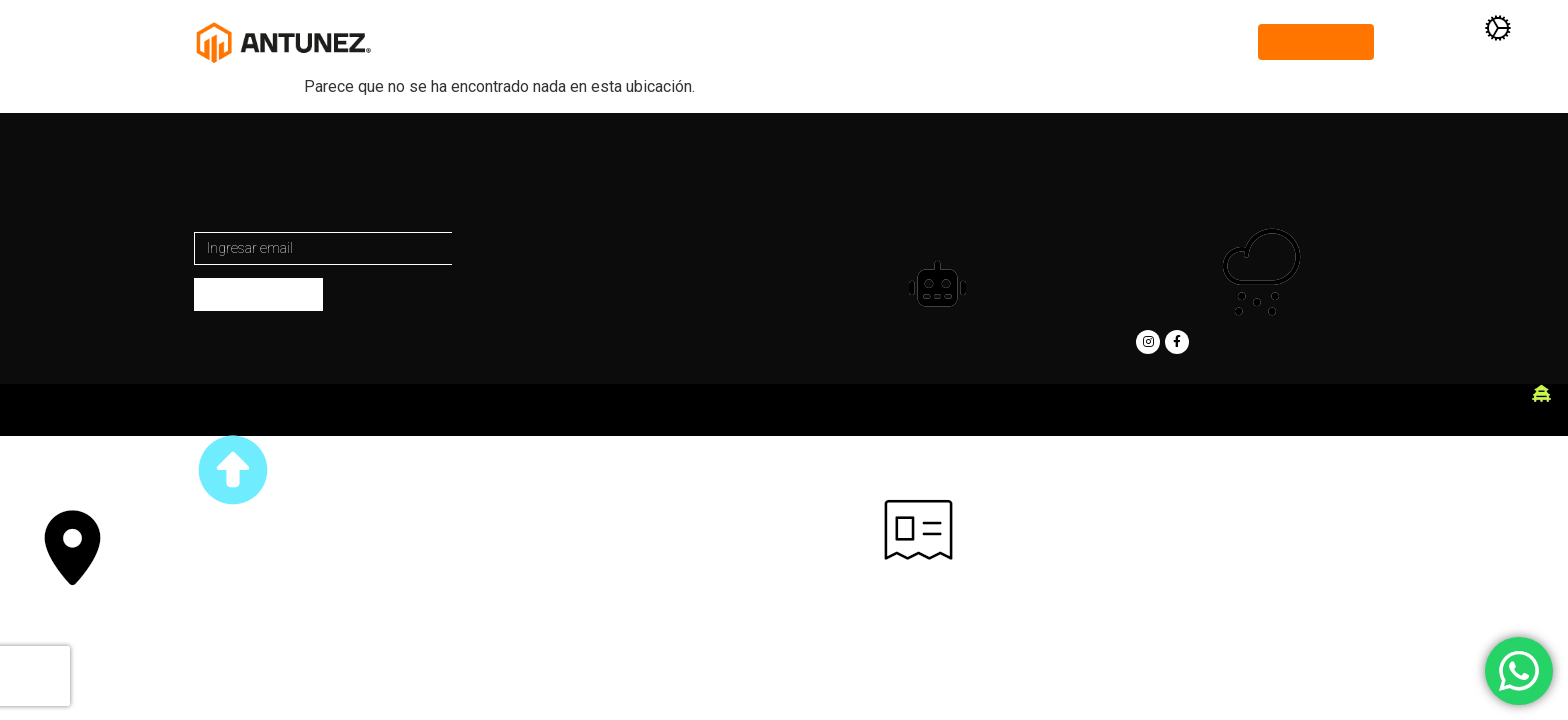  What do you see at coordinates (937, 286) in the screenshot?
I see `access AI assistant or chatbot features` at bounding box center [937, 286].